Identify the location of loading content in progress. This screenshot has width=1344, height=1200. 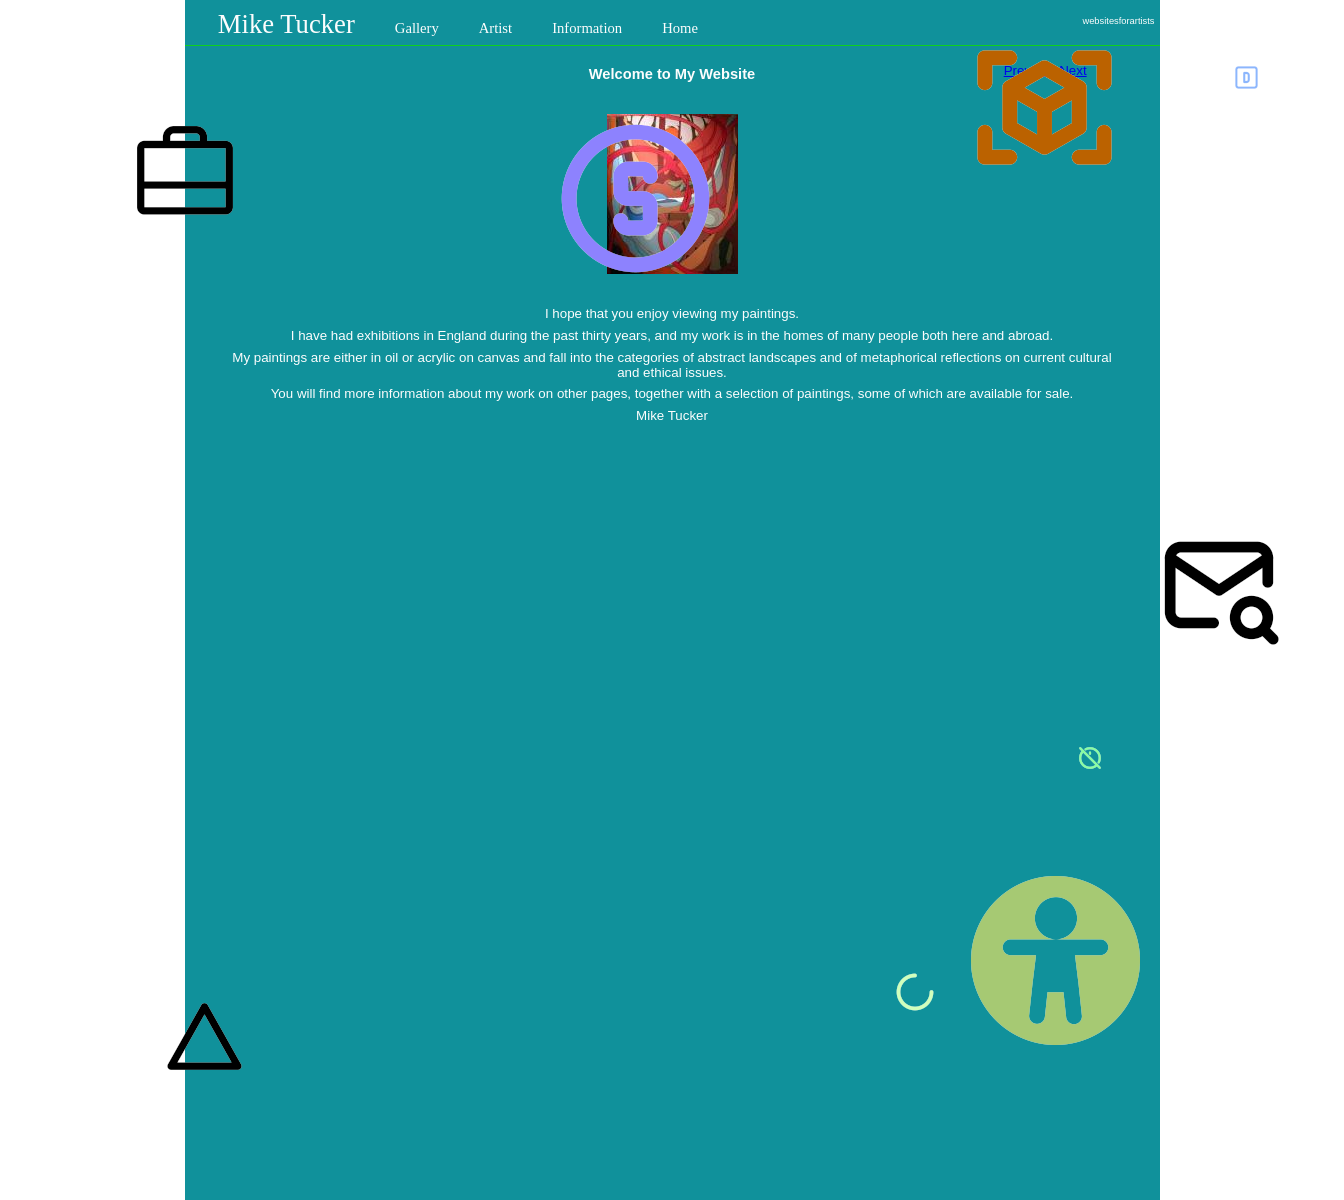
(915, 992).